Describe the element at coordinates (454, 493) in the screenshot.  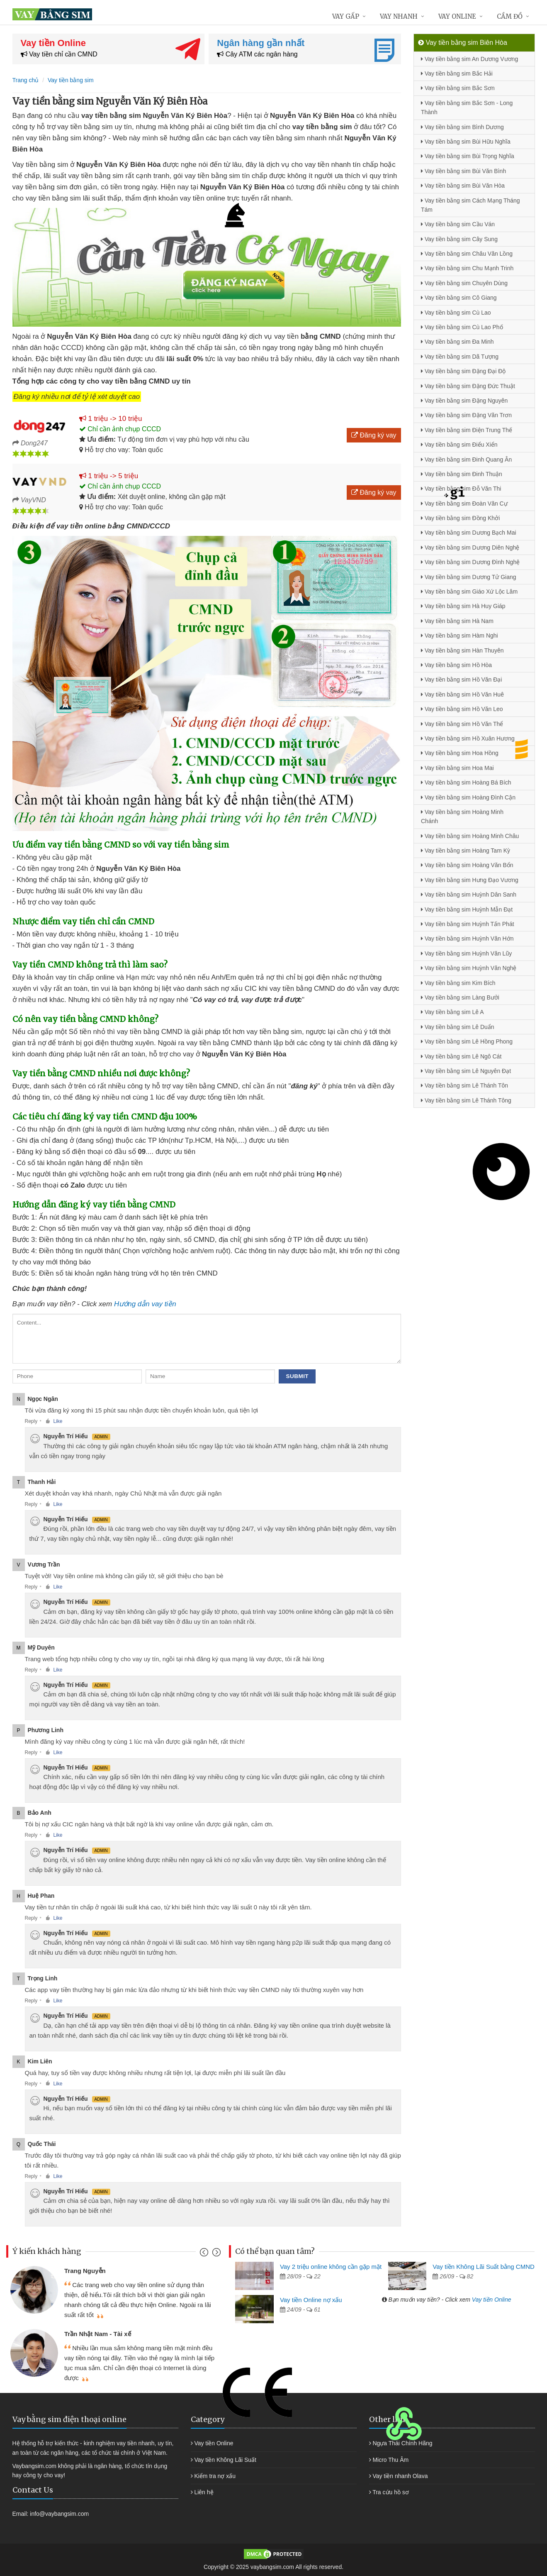
I see `visit gitignore.io website` at that location.